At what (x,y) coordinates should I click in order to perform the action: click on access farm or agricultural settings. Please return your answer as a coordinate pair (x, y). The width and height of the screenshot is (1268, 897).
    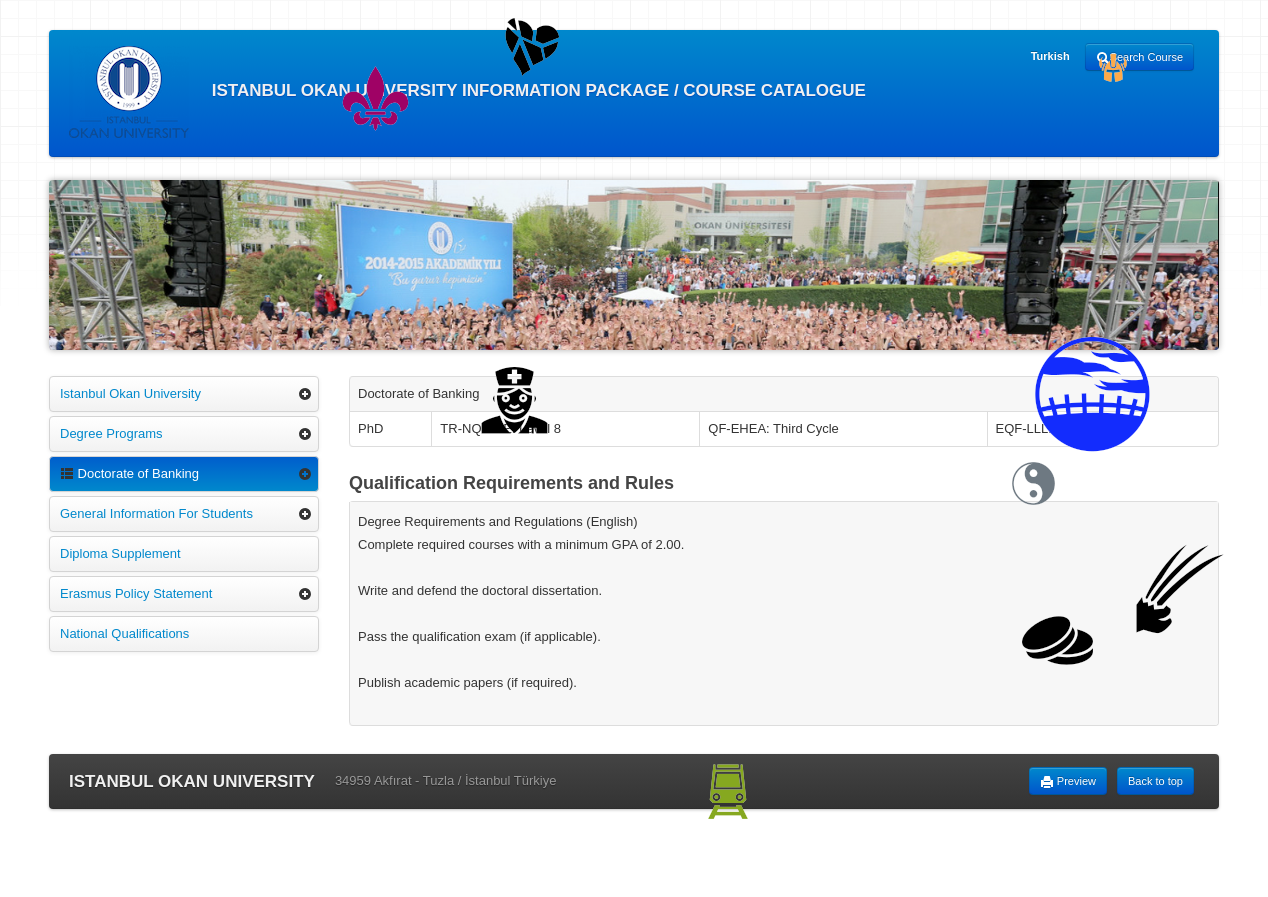
    Looking at the image, I should click on (1092, 394).